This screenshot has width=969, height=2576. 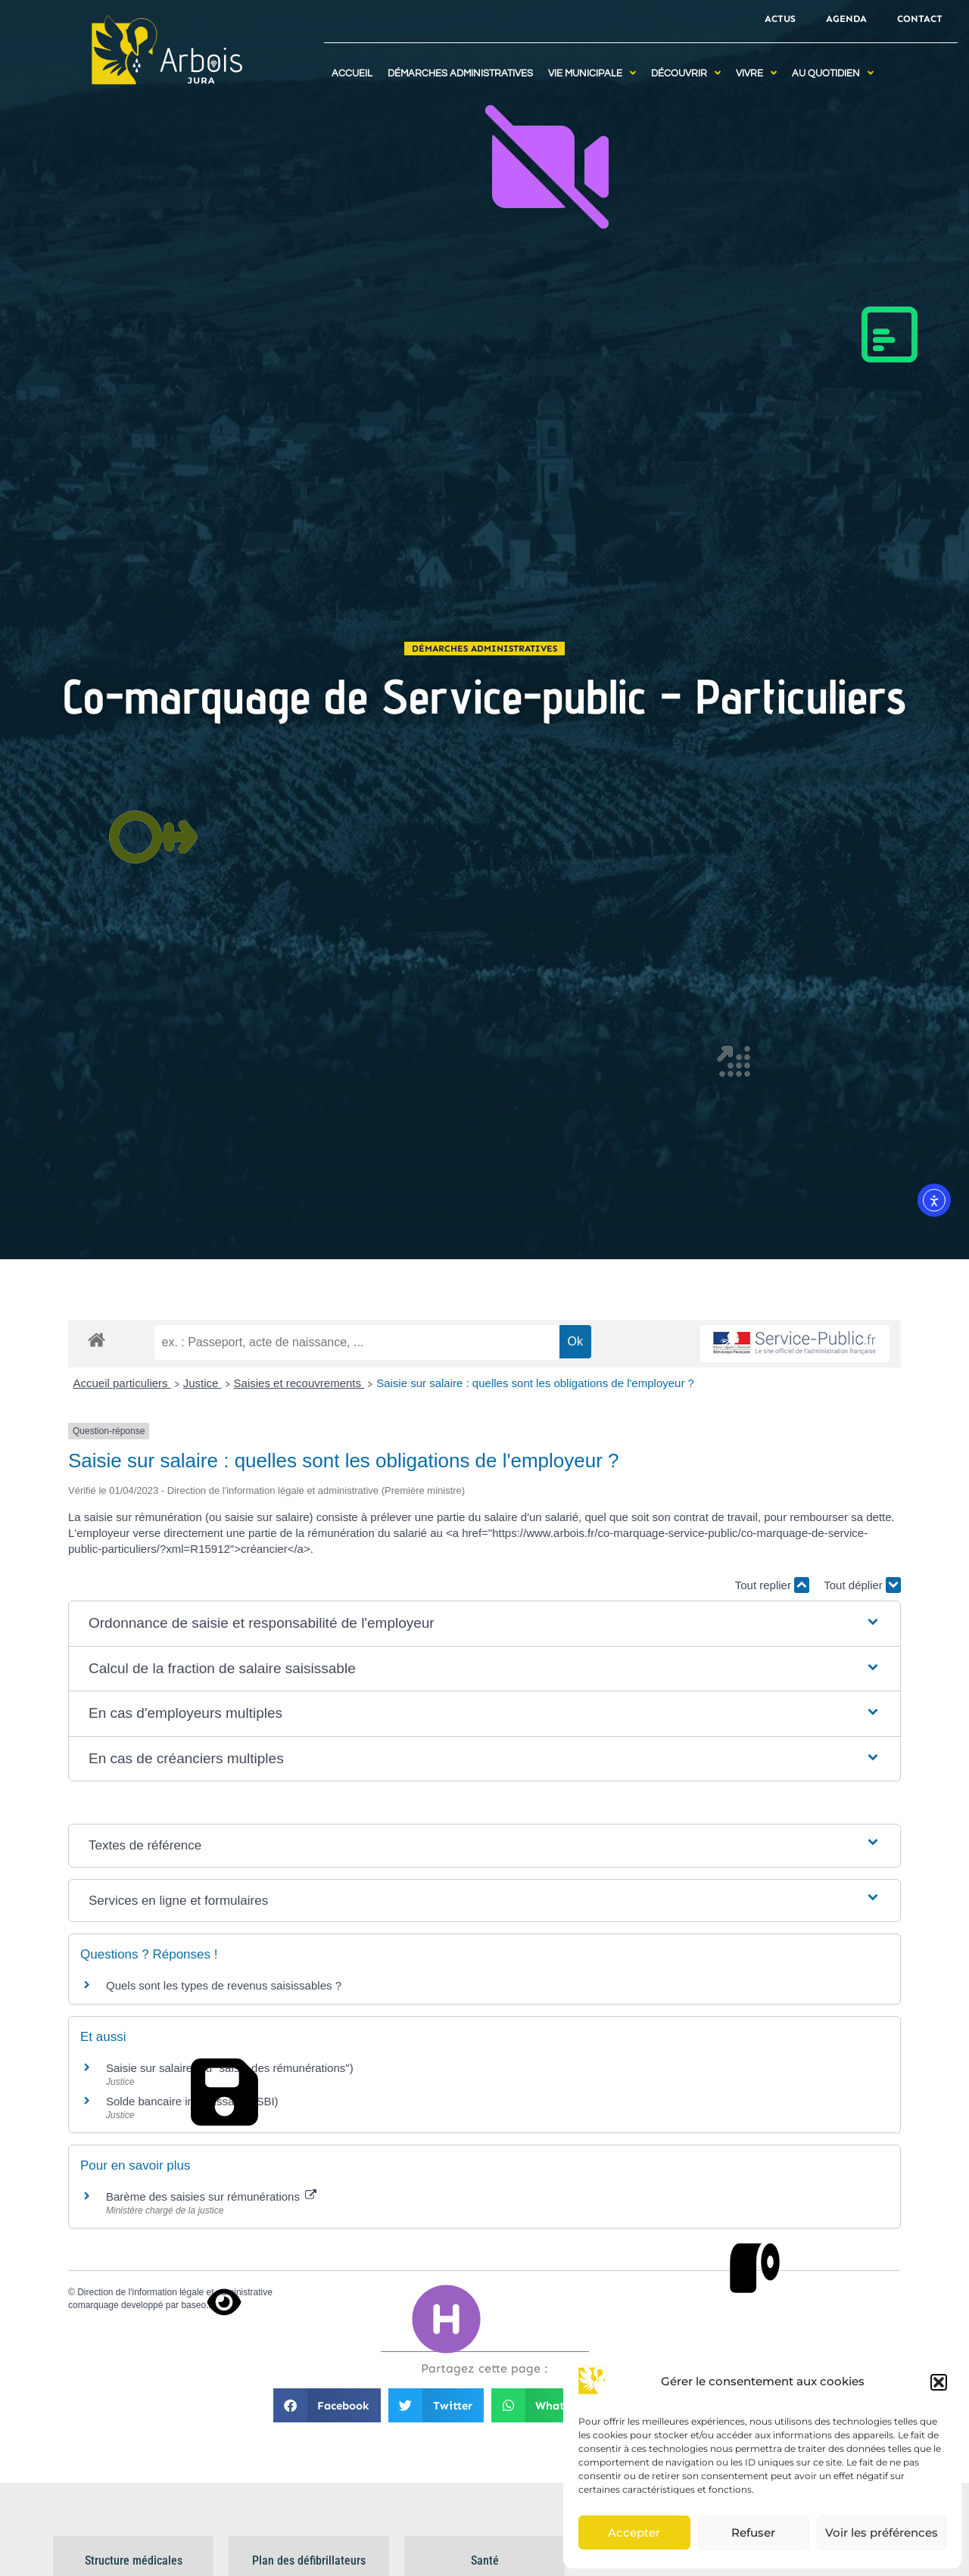 What do you see at coordinates (547, 166) in the screenshot?
I see `turn off camera or disable video` at bounding box center [547, 166].